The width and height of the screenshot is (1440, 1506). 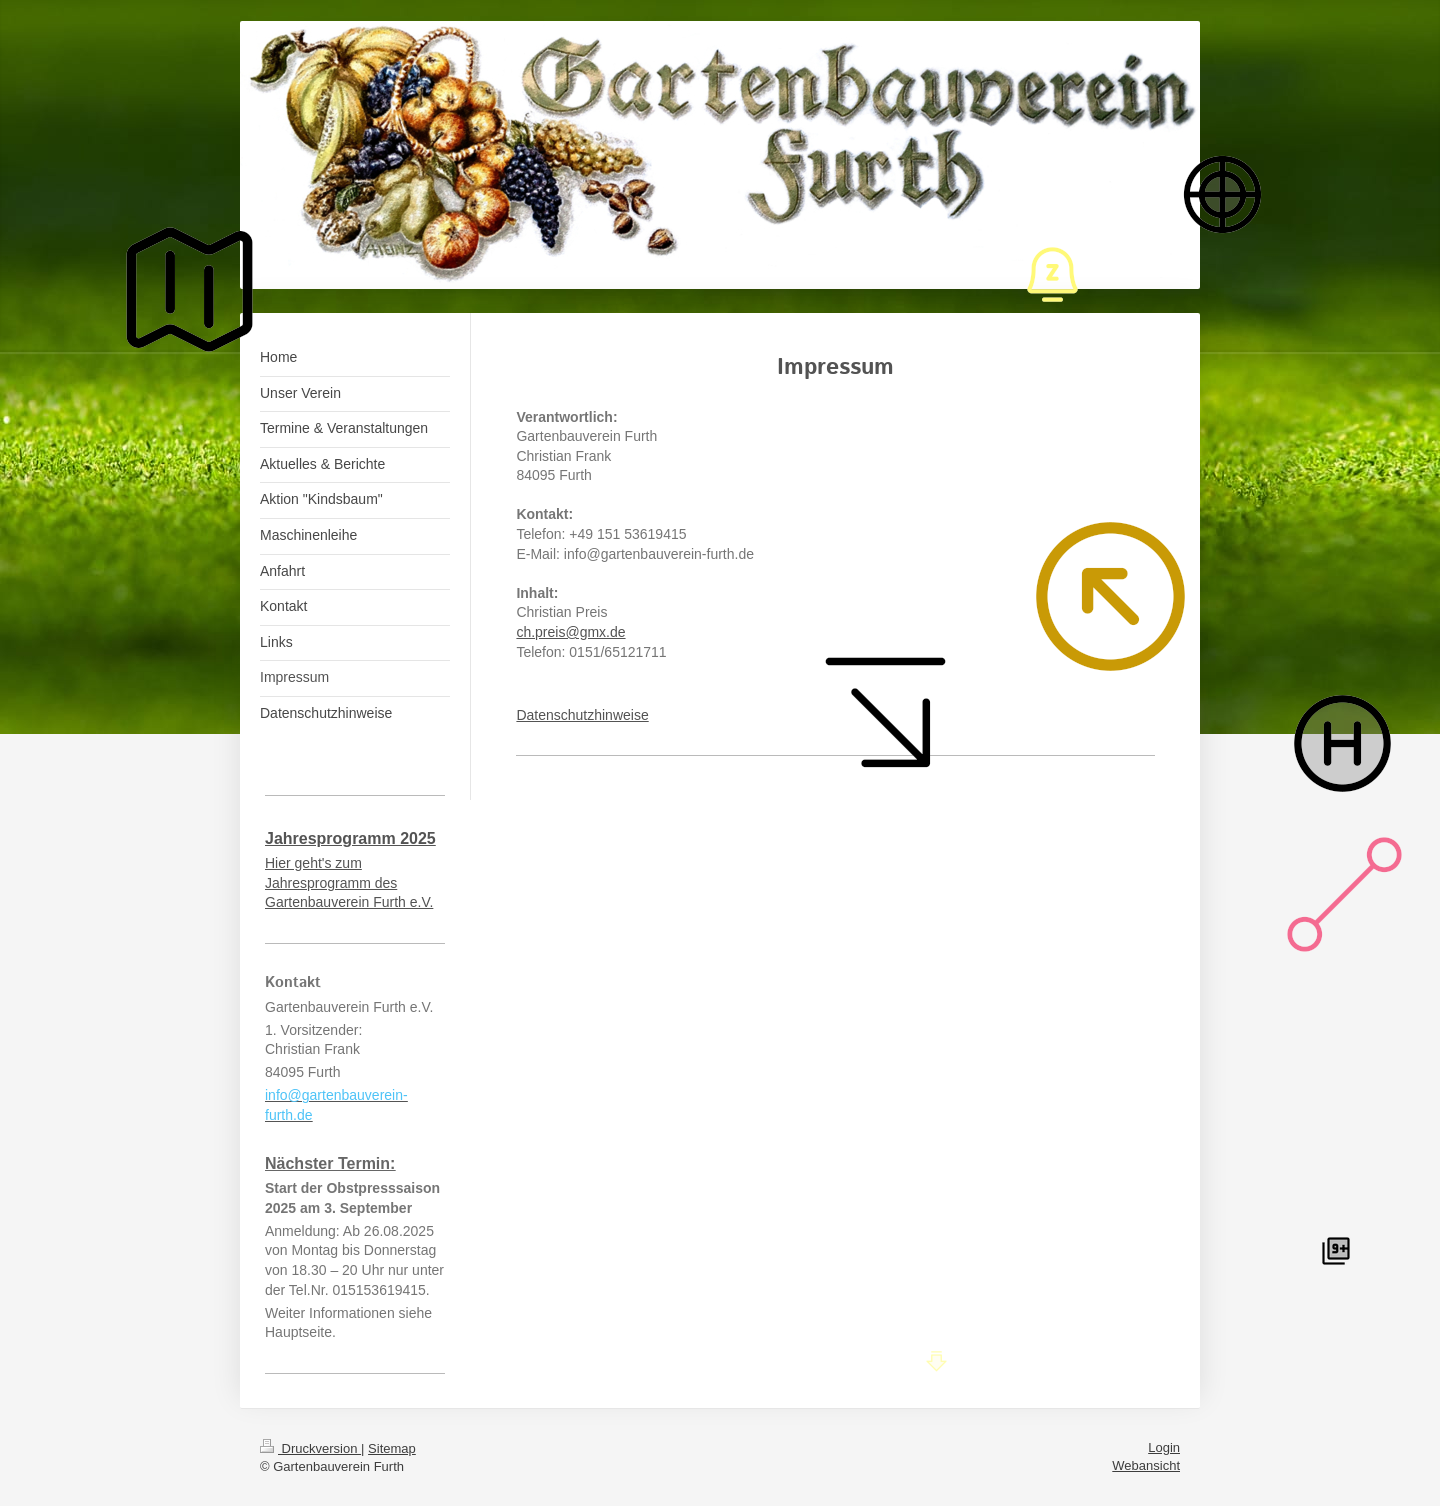 I want to click on hospital or medical facility indicator, so click(x=1342, y=743).